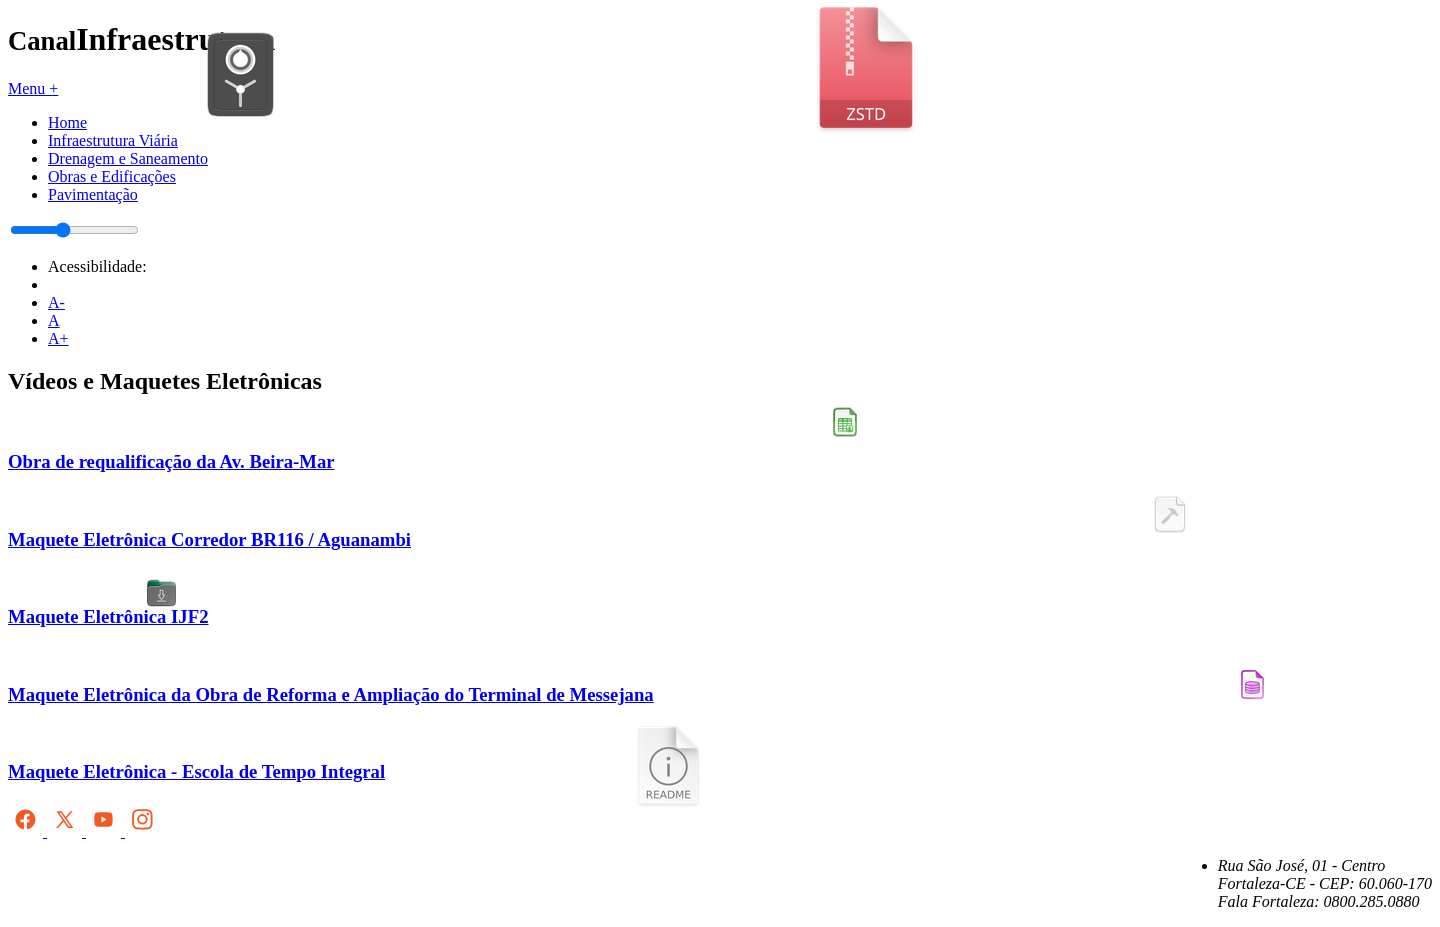 The image size is (1440, 927). Describe the element at coordinates (1252, 684) in the screenshot. I see `libreoffice base database file` at that location.